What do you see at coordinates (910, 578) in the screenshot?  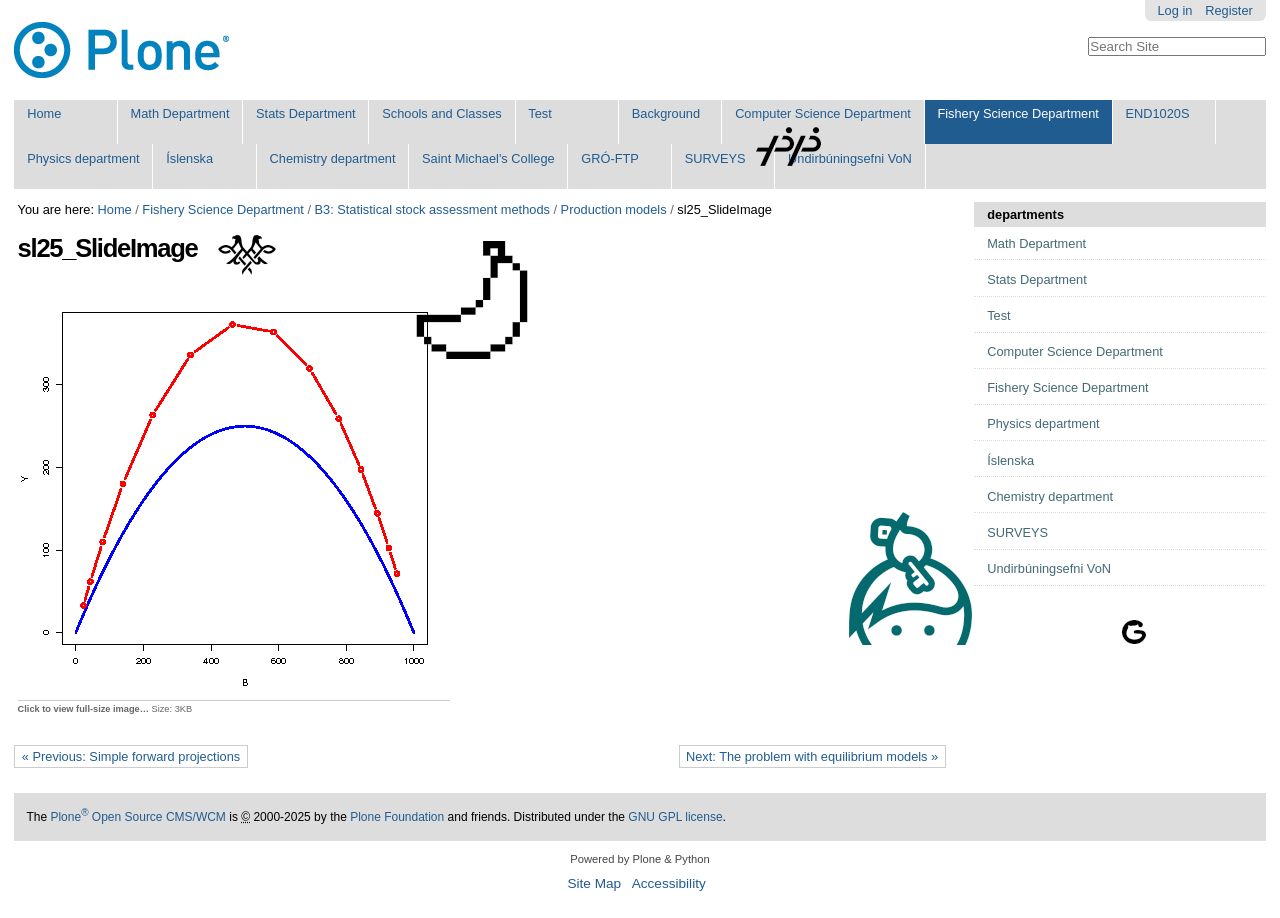 I see `open keybase app` at bounding box center [910, 578].